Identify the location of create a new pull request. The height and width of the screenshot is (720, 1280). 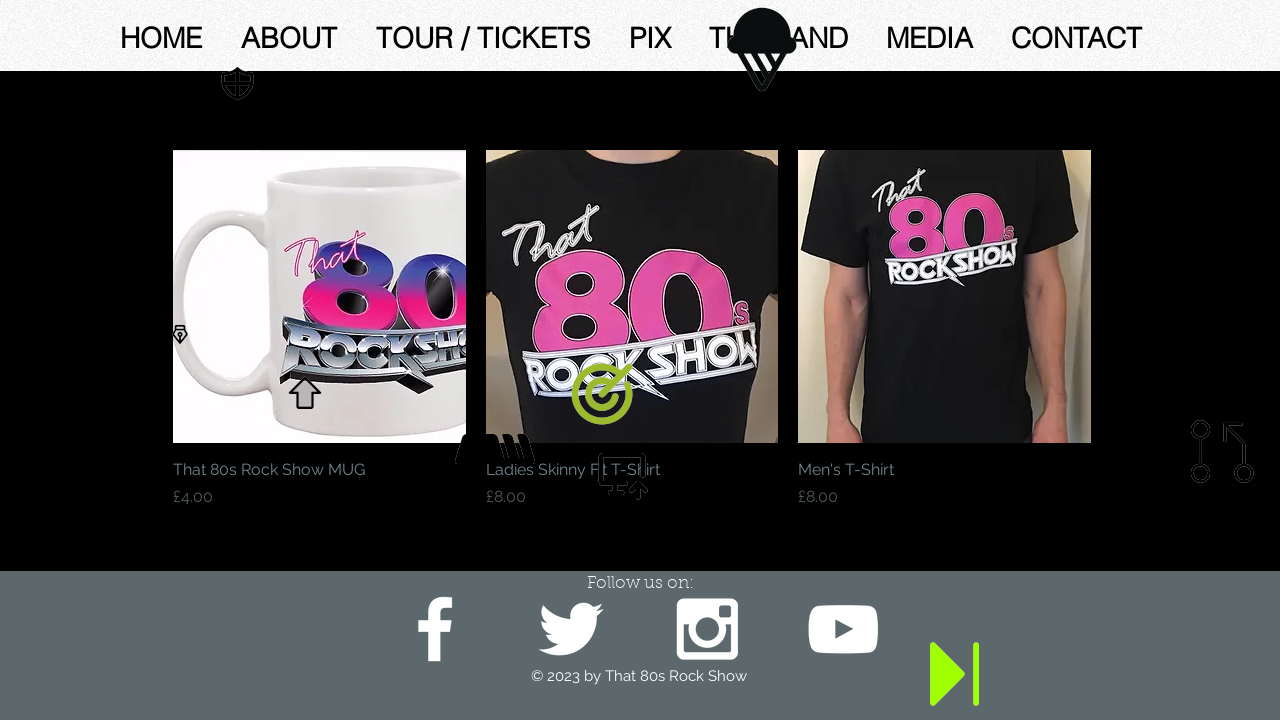
(1219, 451).